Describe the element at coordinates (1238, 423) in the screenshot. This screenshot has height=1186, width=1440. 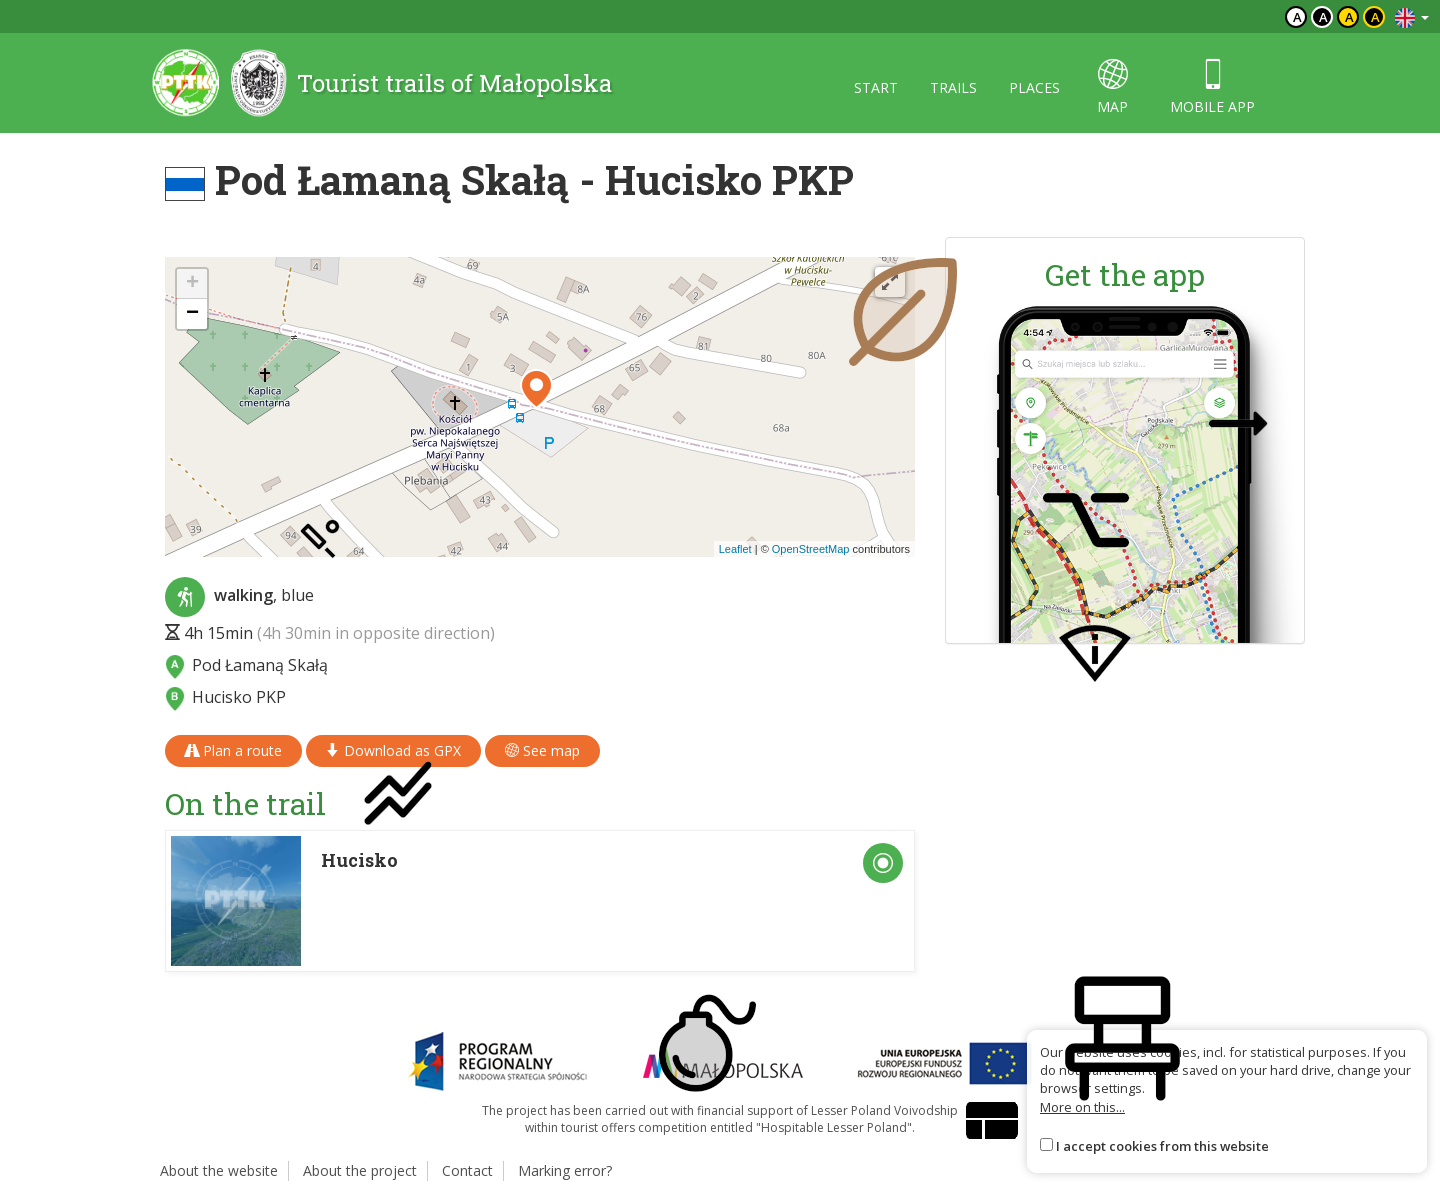
I see `navigate to the next item or screen` at that location.